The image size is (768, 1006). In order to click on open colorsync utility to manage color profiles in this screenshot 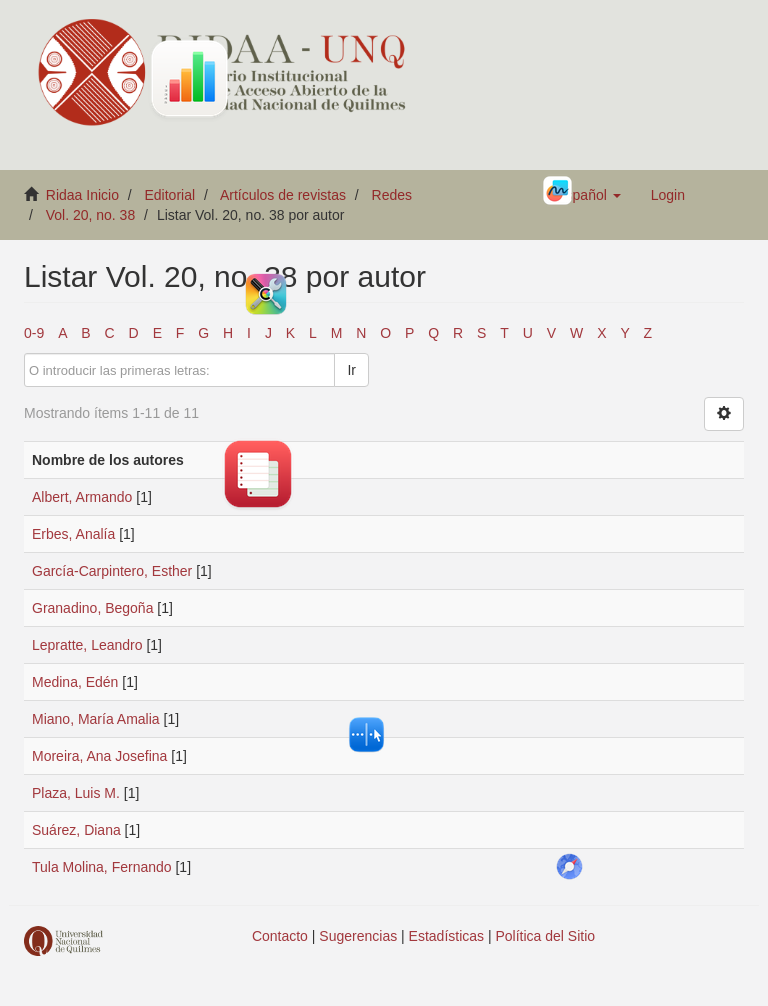, I will do `click(266, 294)`.